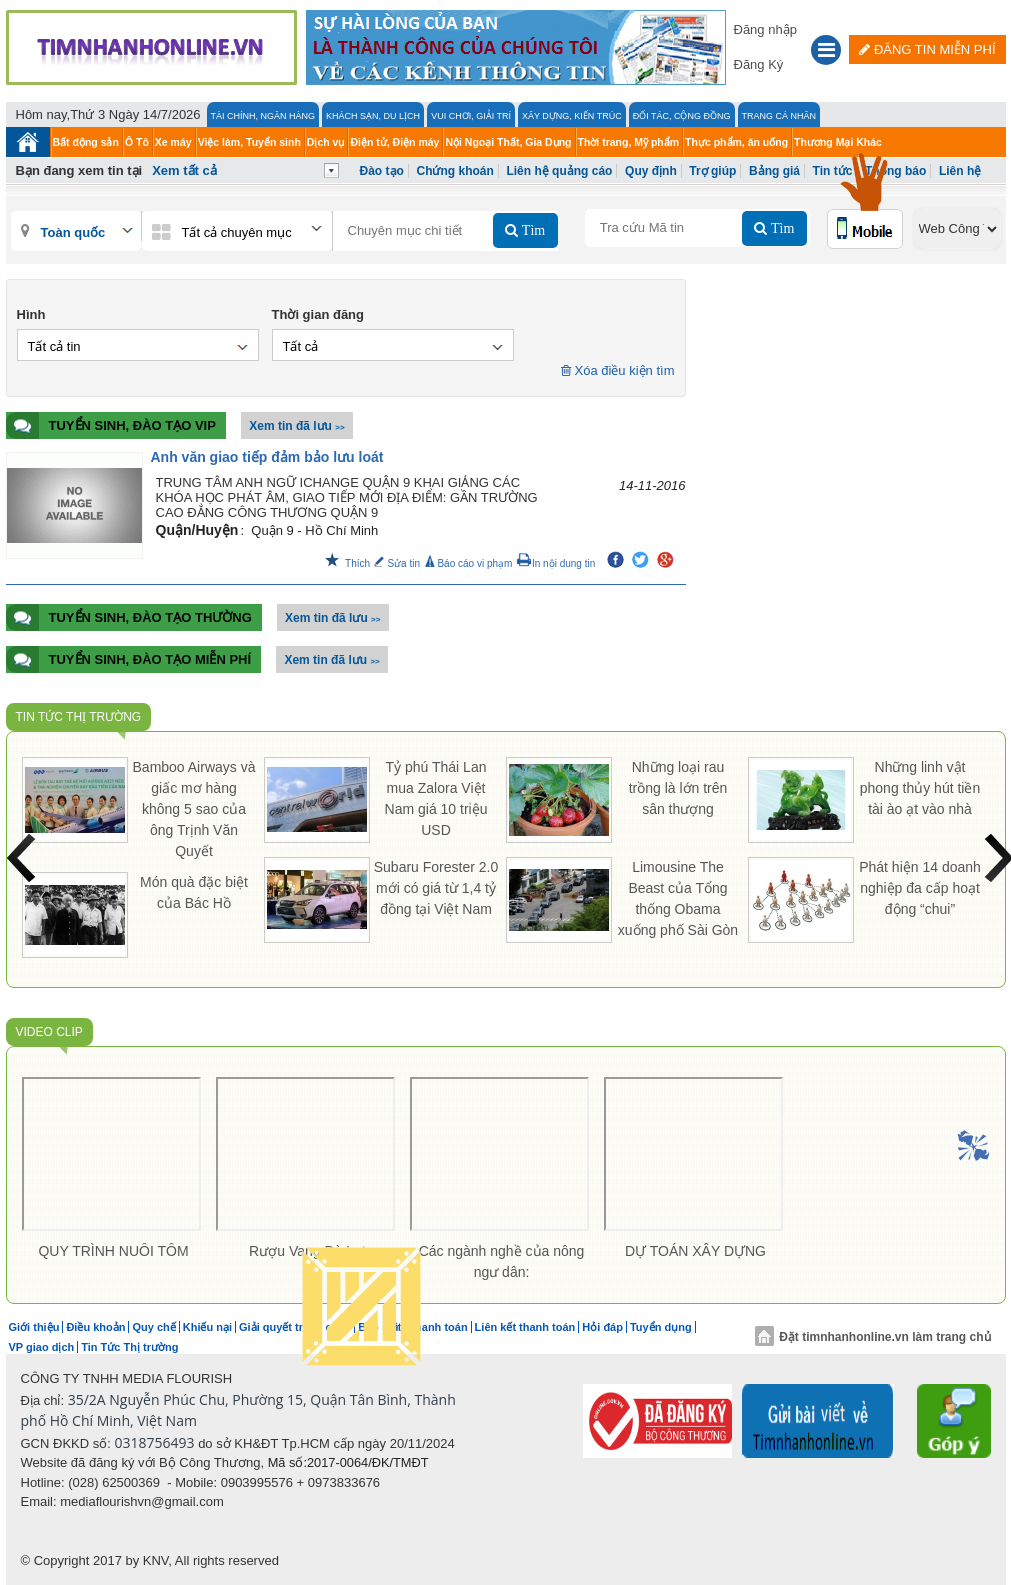  I want to click on indicates a spark or ignition action, so click(973, 1145).